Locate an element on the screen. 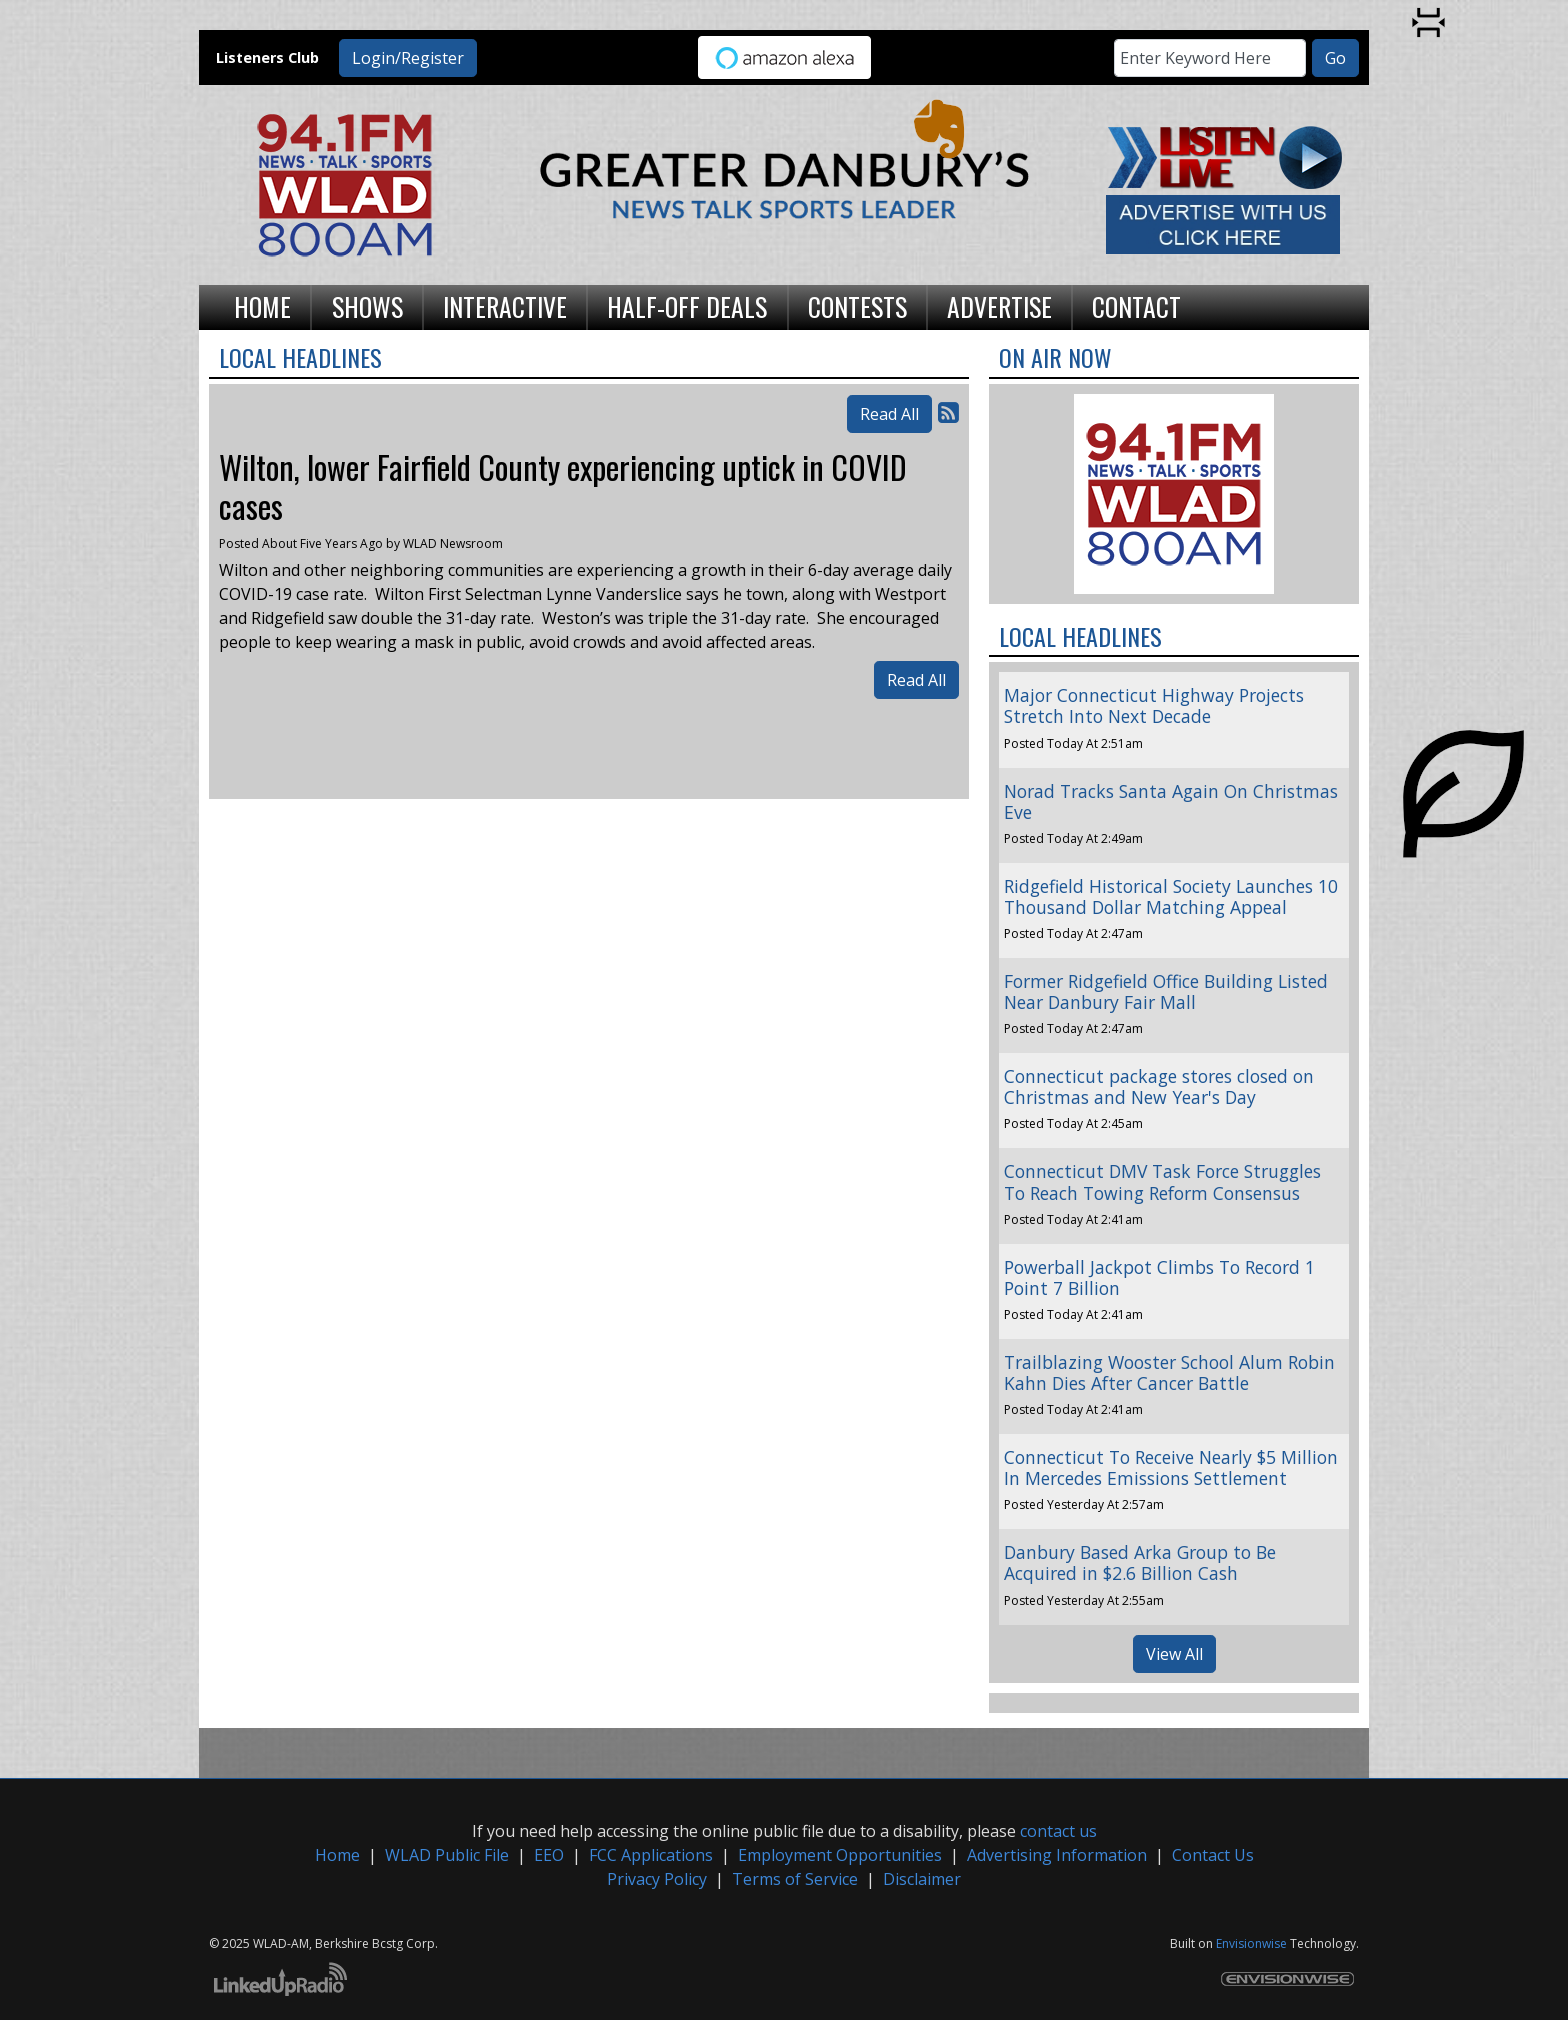 This screenshot has width=1568, height=2020. insert a page break or section divider is located at coordinates (1428, 22).